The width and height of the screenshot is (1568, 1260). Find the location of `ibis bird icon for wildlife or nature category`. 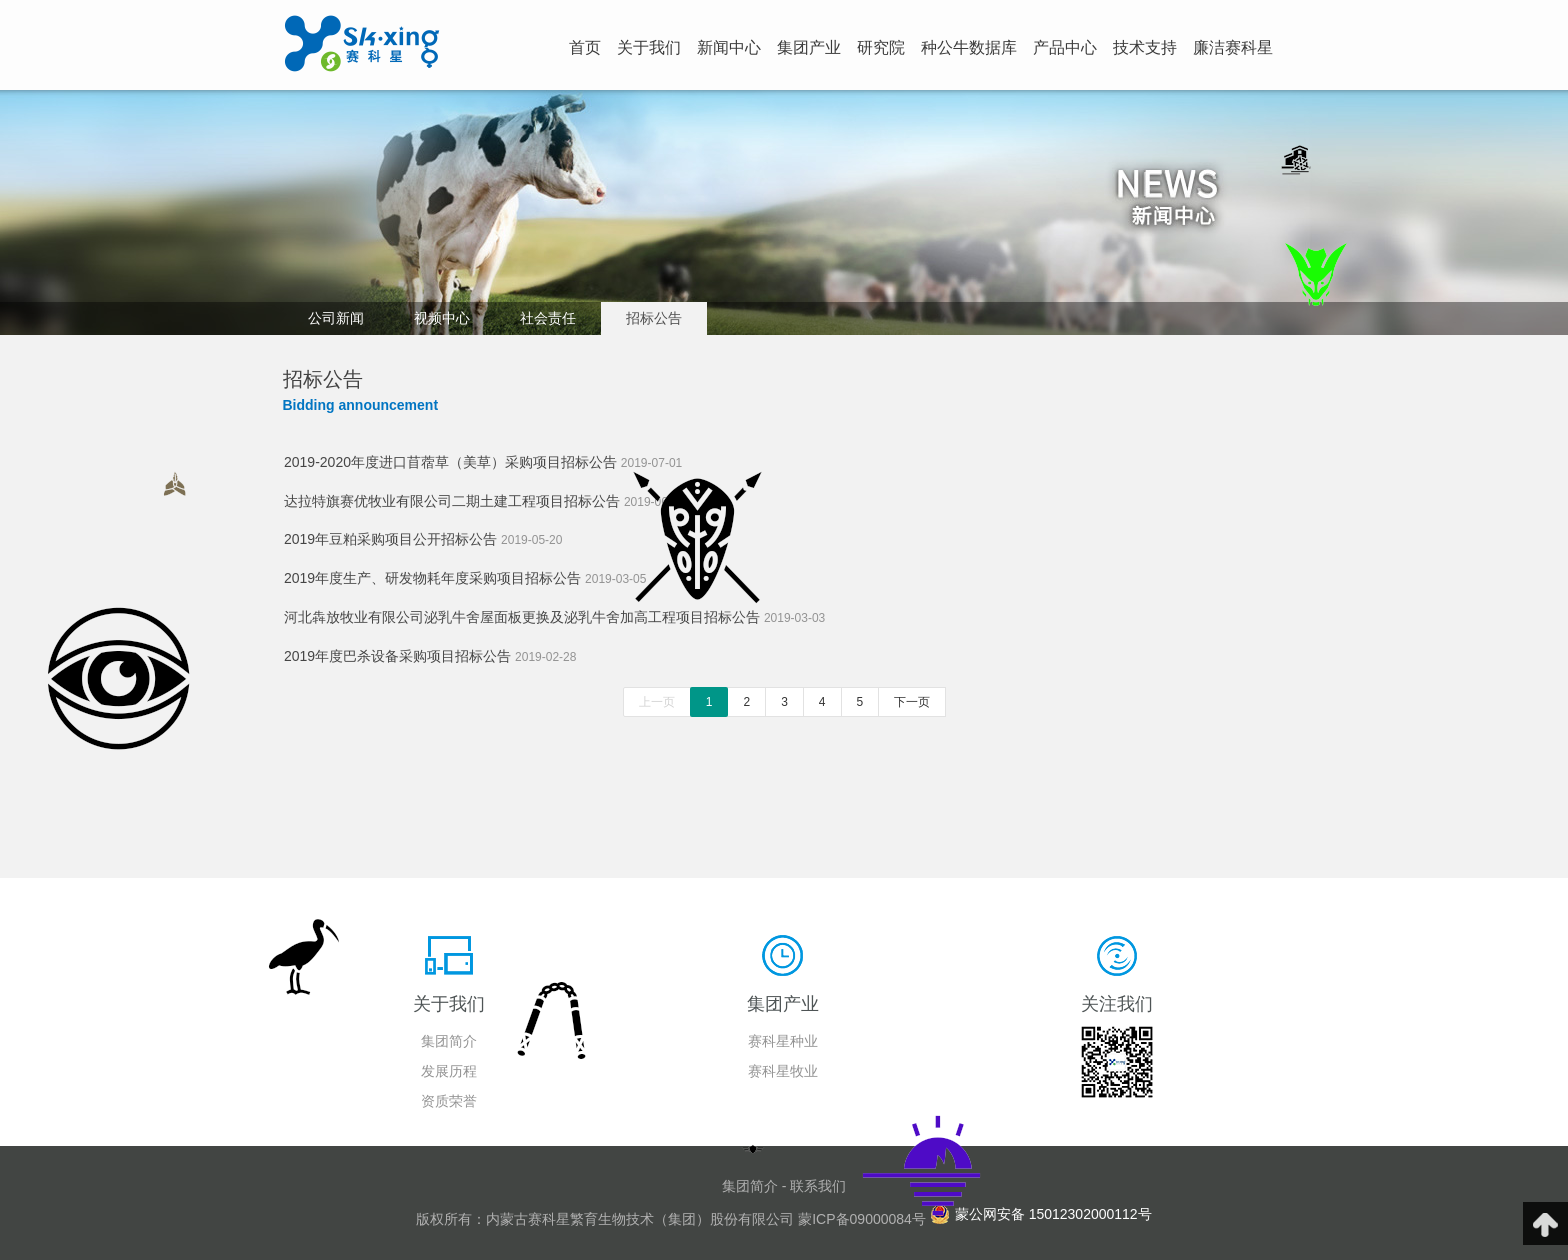

ibis bird icon for wildlife or nature category is located at coordinates (304, 957).